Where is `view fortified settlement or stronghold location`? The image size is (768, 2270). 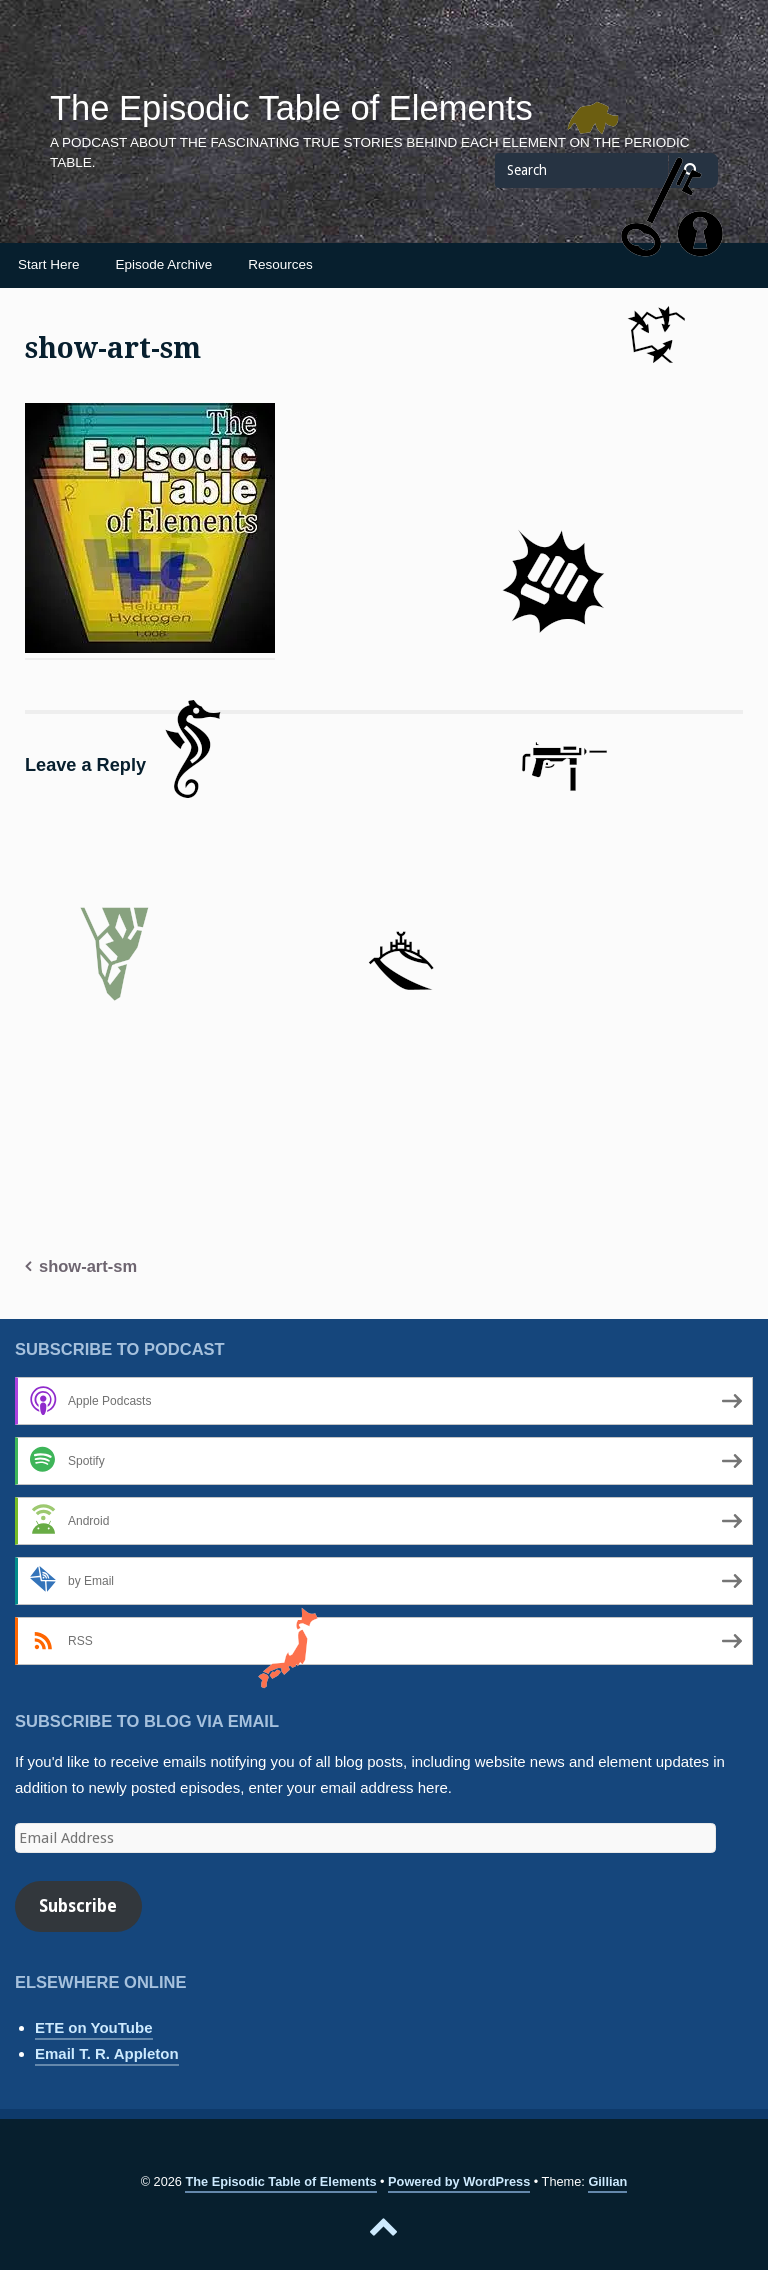
view fortified settlement or stronghold location is located at coordinates (401, 959).